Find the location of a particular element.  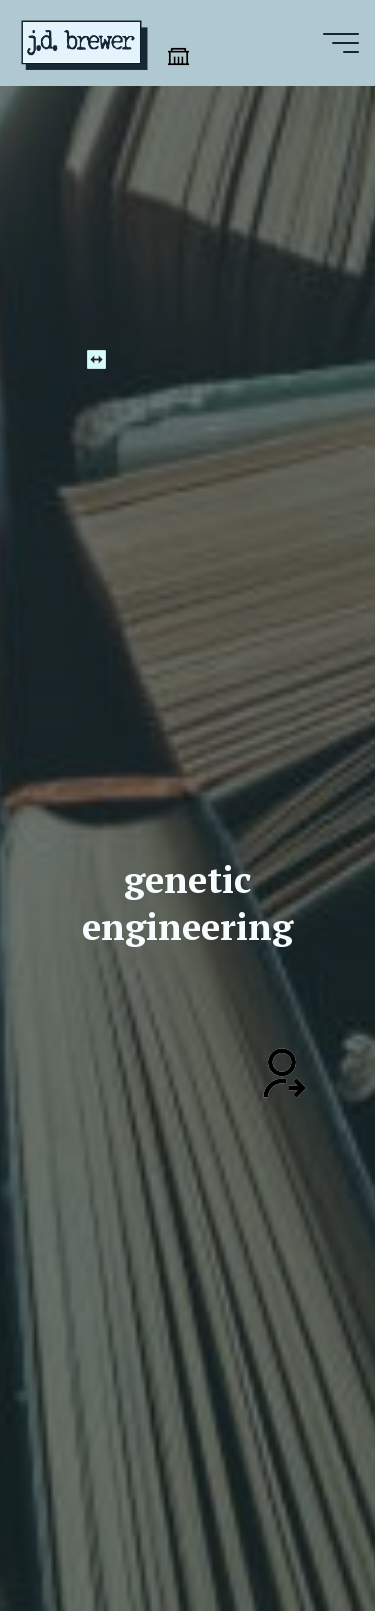

share a user profile with others is located at coordinates (282, 1074).